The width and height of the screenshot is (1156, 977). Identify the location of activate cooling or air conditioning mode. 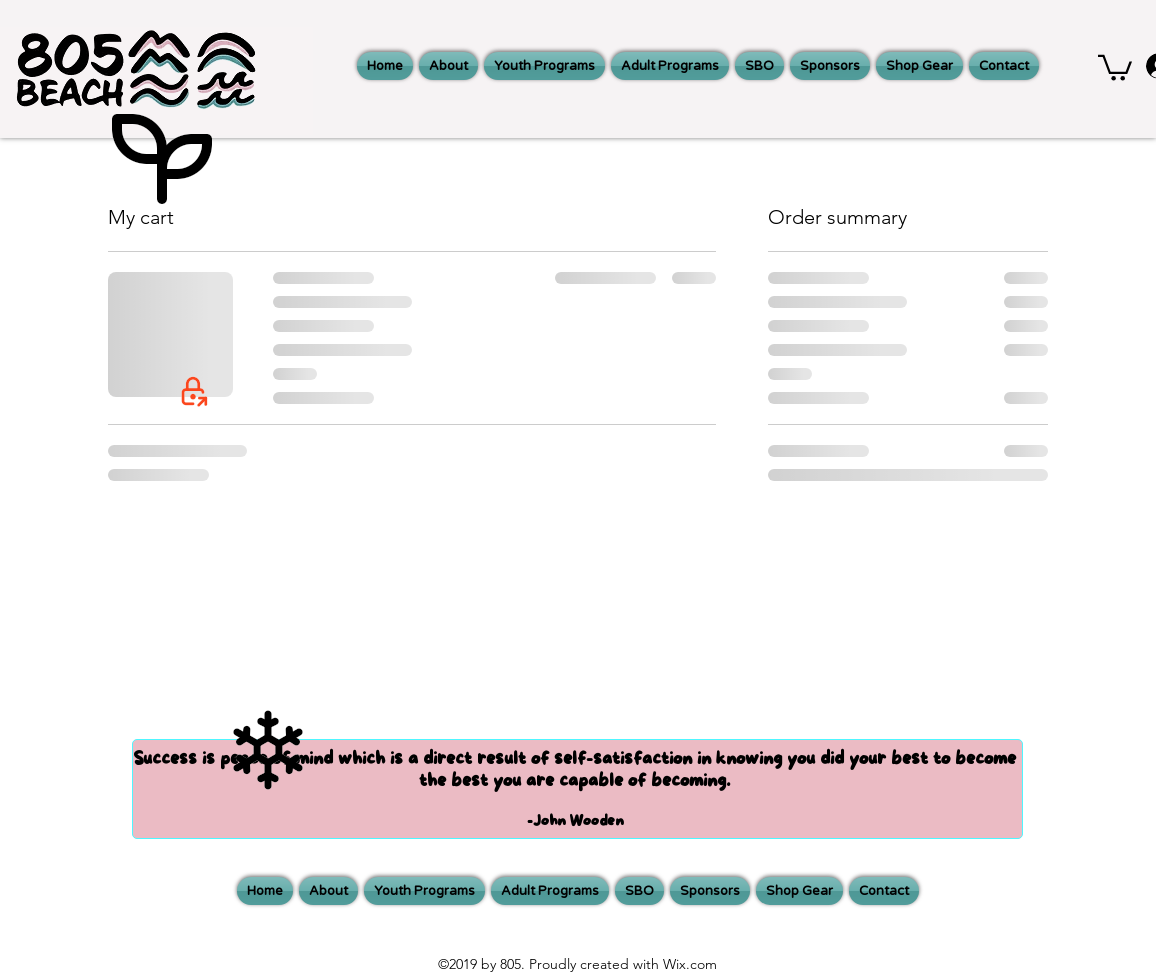
(268, 750).